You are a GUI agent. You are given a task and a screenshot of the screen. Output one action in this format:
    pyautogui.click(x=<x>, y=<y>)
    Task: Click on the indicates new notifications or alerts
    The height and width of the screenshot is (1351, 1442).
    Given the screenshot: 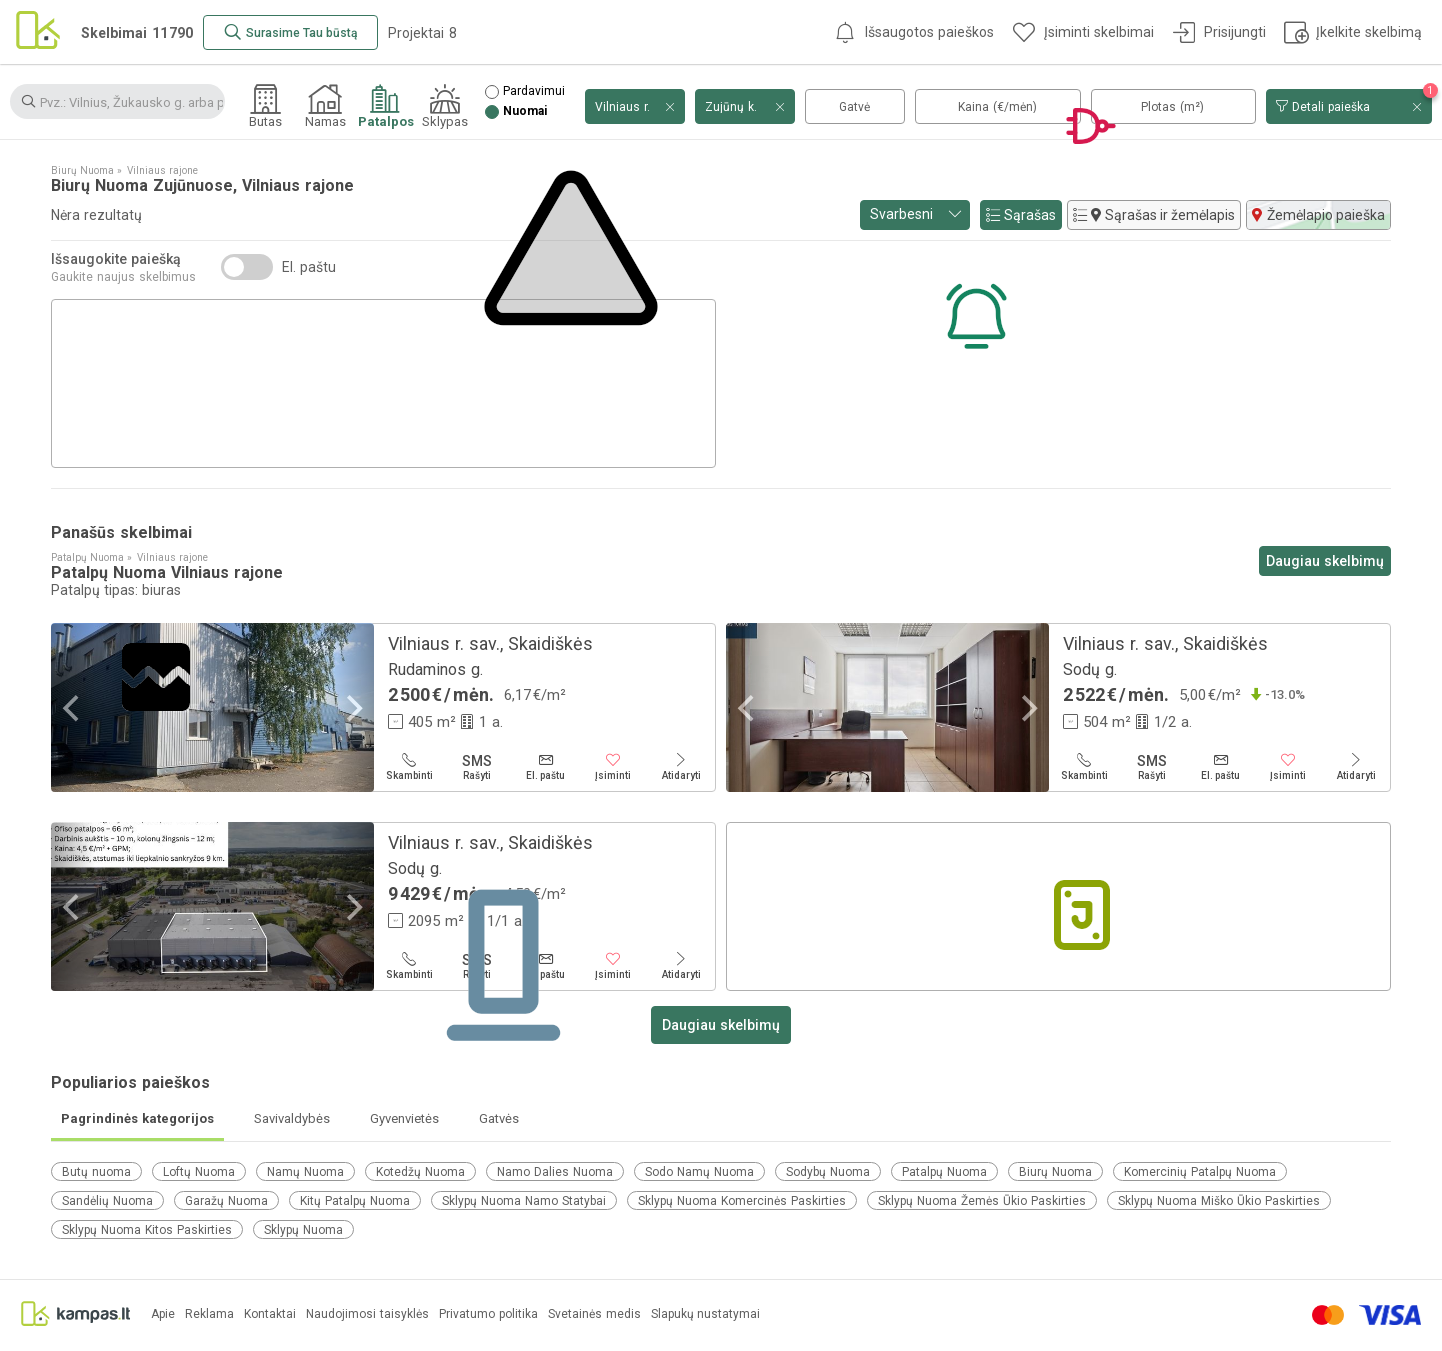 What is the action you would take?
    pyautogui.click(x=976, y=317)
    